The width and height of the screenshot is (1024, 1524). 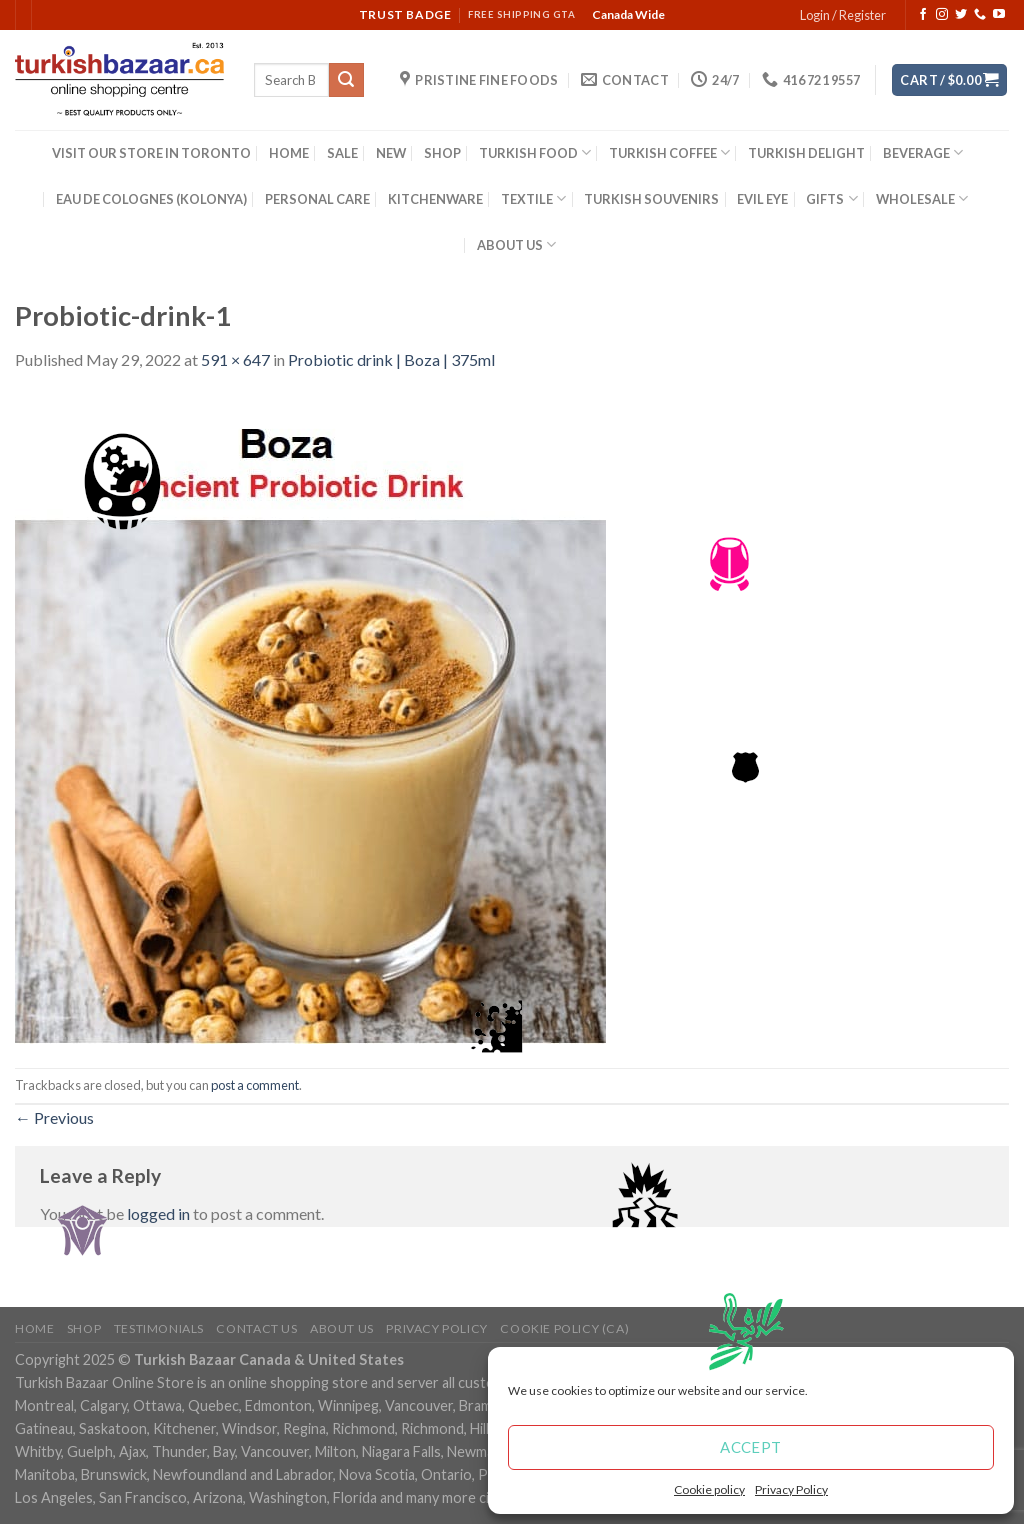 What do you see at coordinates (645, 1195) in the screenshot?
I see `indicates seismic activity or earthquake event` at bounding box center [645, 1195].